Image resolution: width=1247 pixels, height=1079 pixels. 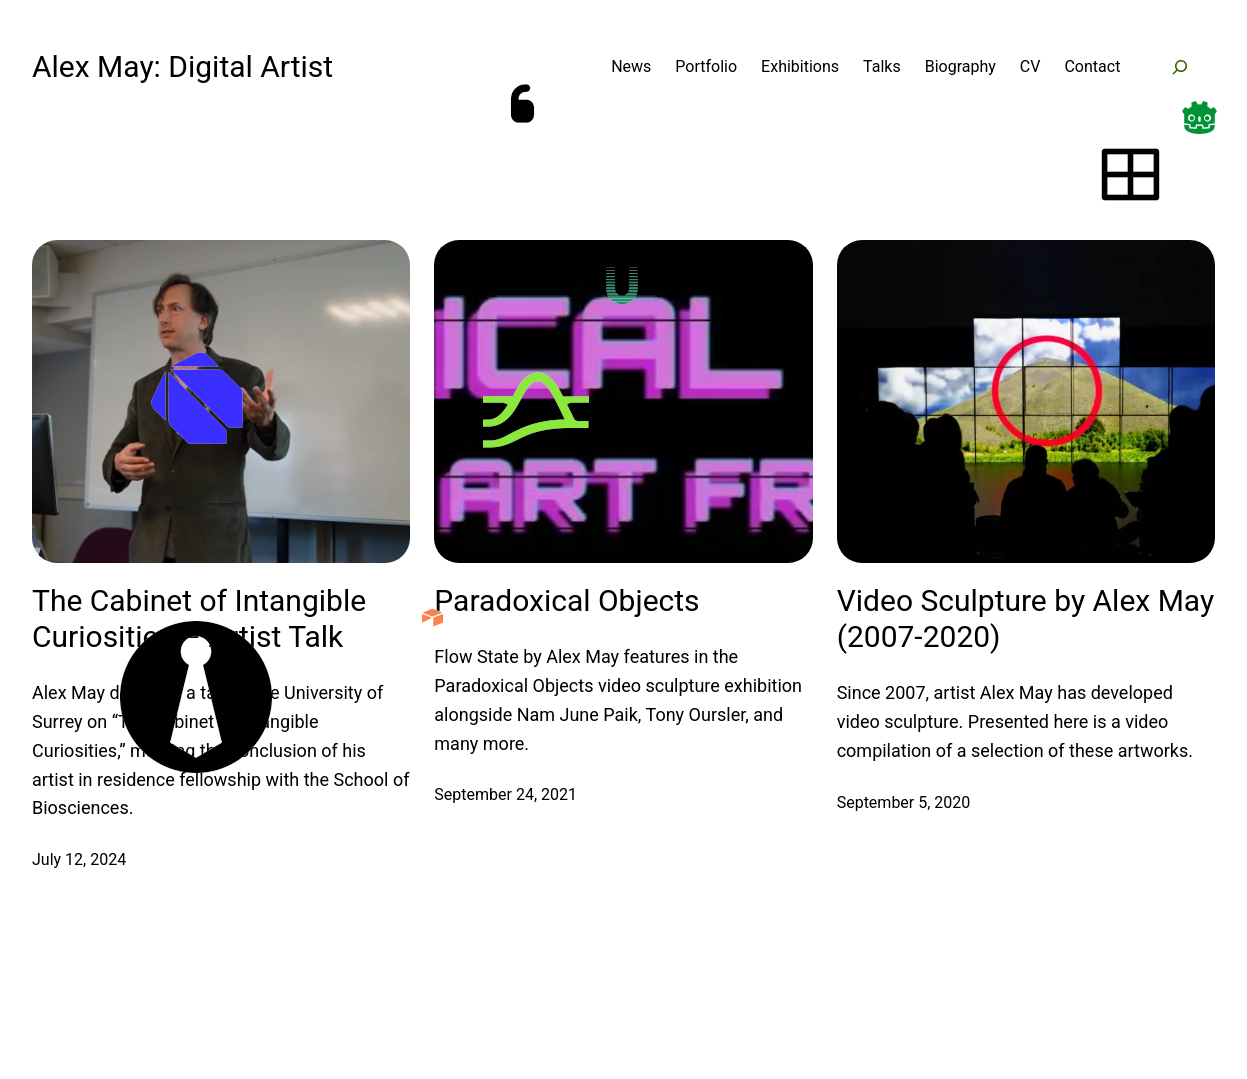 What do you see at coordinates (197, 398) in the screenshot?
I see `dart programming language logo` at bounding box center [197, 398].